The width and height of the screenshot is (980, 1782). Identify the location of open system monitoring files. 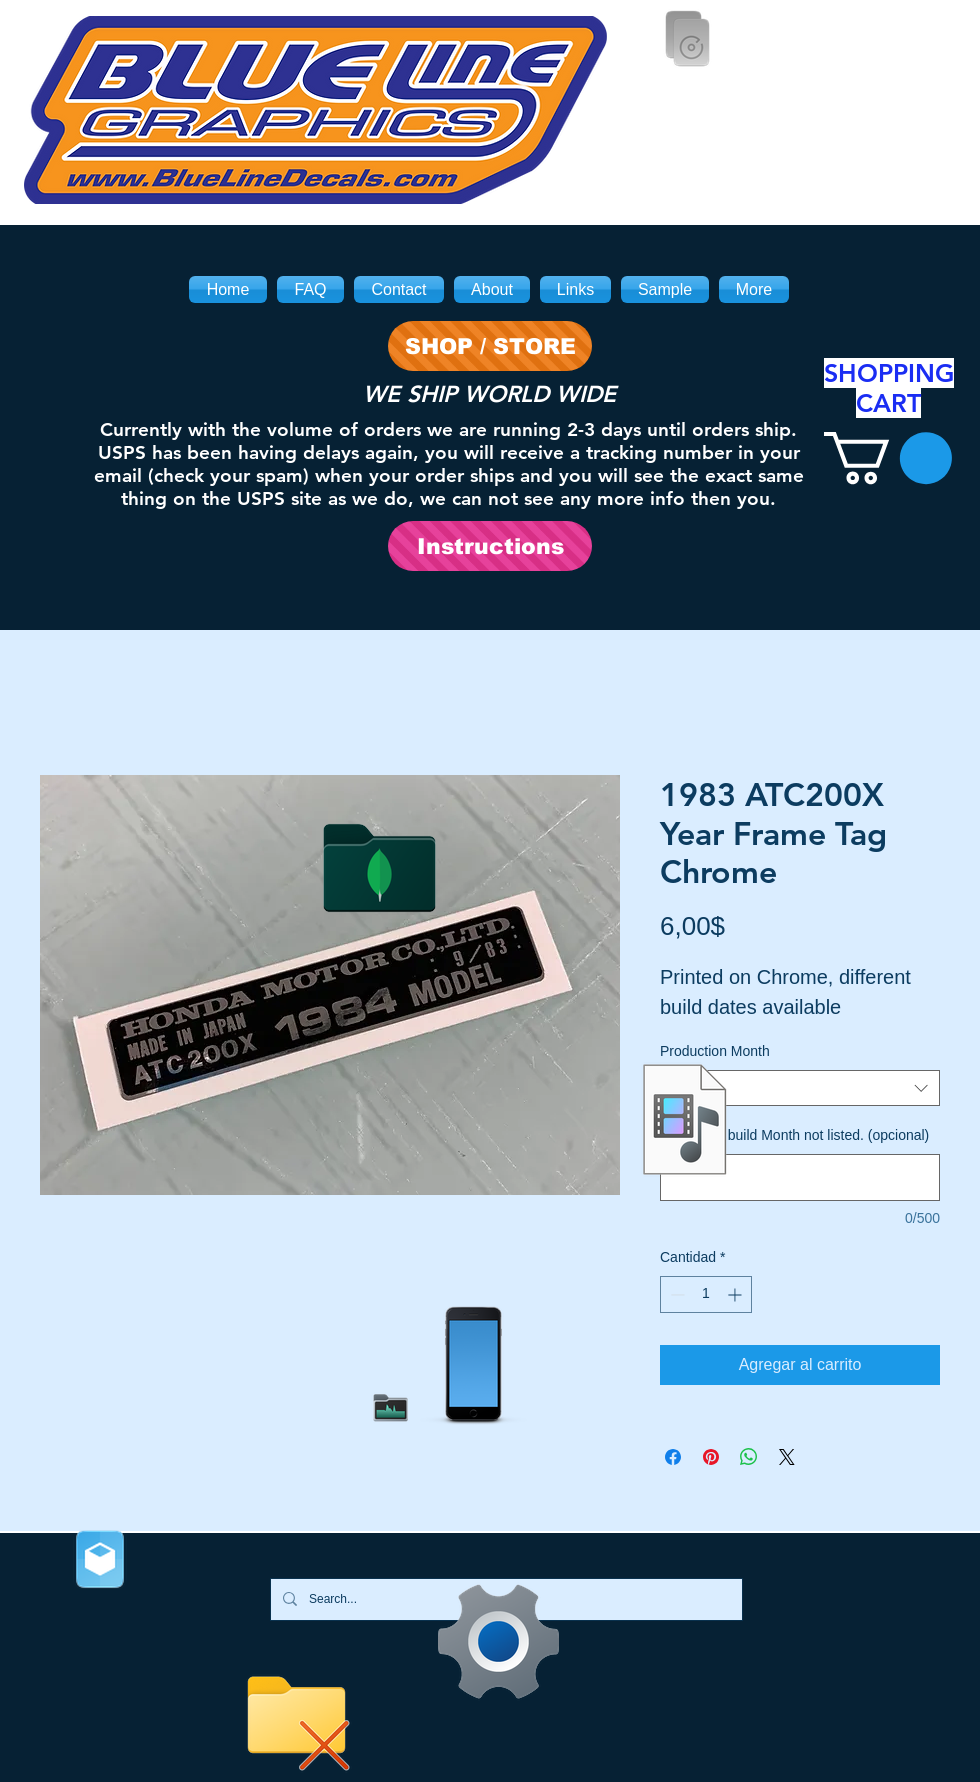
(390, 1408).